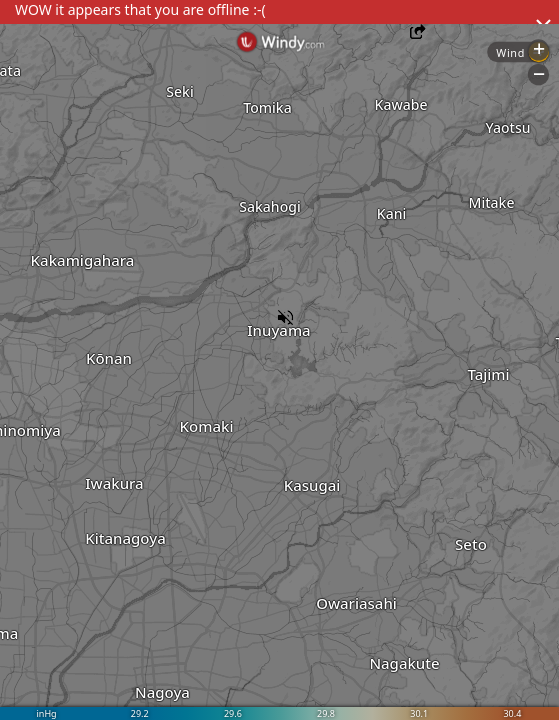 This screenshot has height=720, width=559. Describe the element at coordinates (417, 31) in the screenshot. I see `share content to another app or platform` at that location.